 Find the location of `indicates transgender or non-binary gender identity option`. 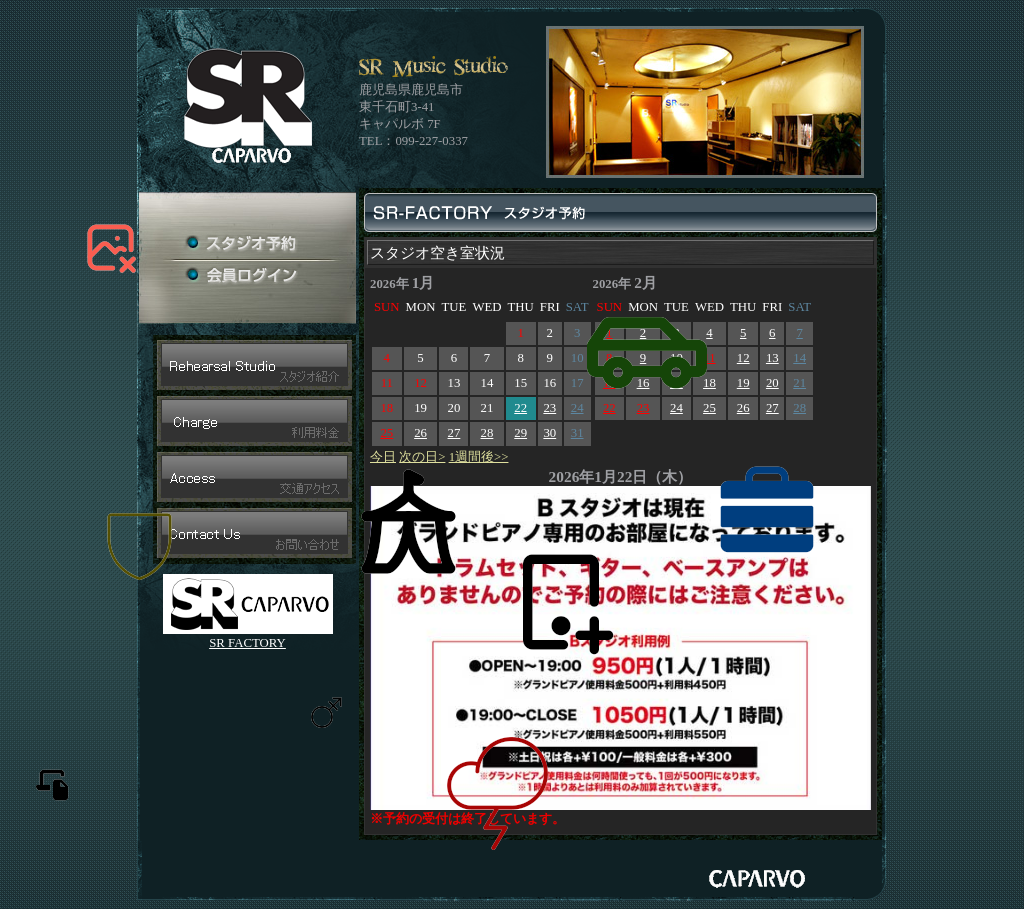

indicates transgender or non-binary gender identity option is located at coordinates (327, 712).